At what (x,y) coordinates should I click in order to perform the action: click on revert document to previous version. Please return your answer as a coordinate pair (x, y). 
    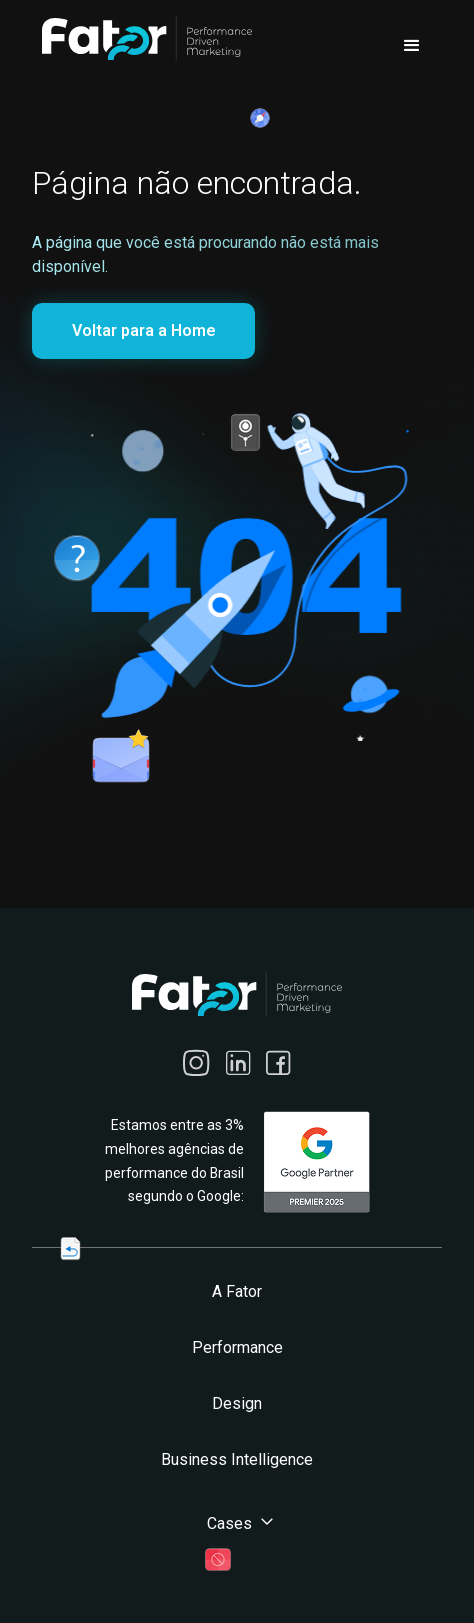
    Looking at the image, I should click on (70, 1248).